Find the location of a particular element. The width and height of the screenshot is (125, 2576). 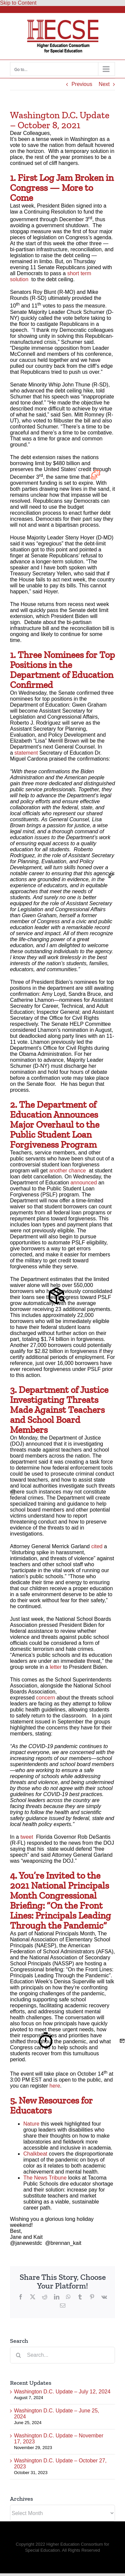

leave a tip or donation is located at coordinates (13, 1492).